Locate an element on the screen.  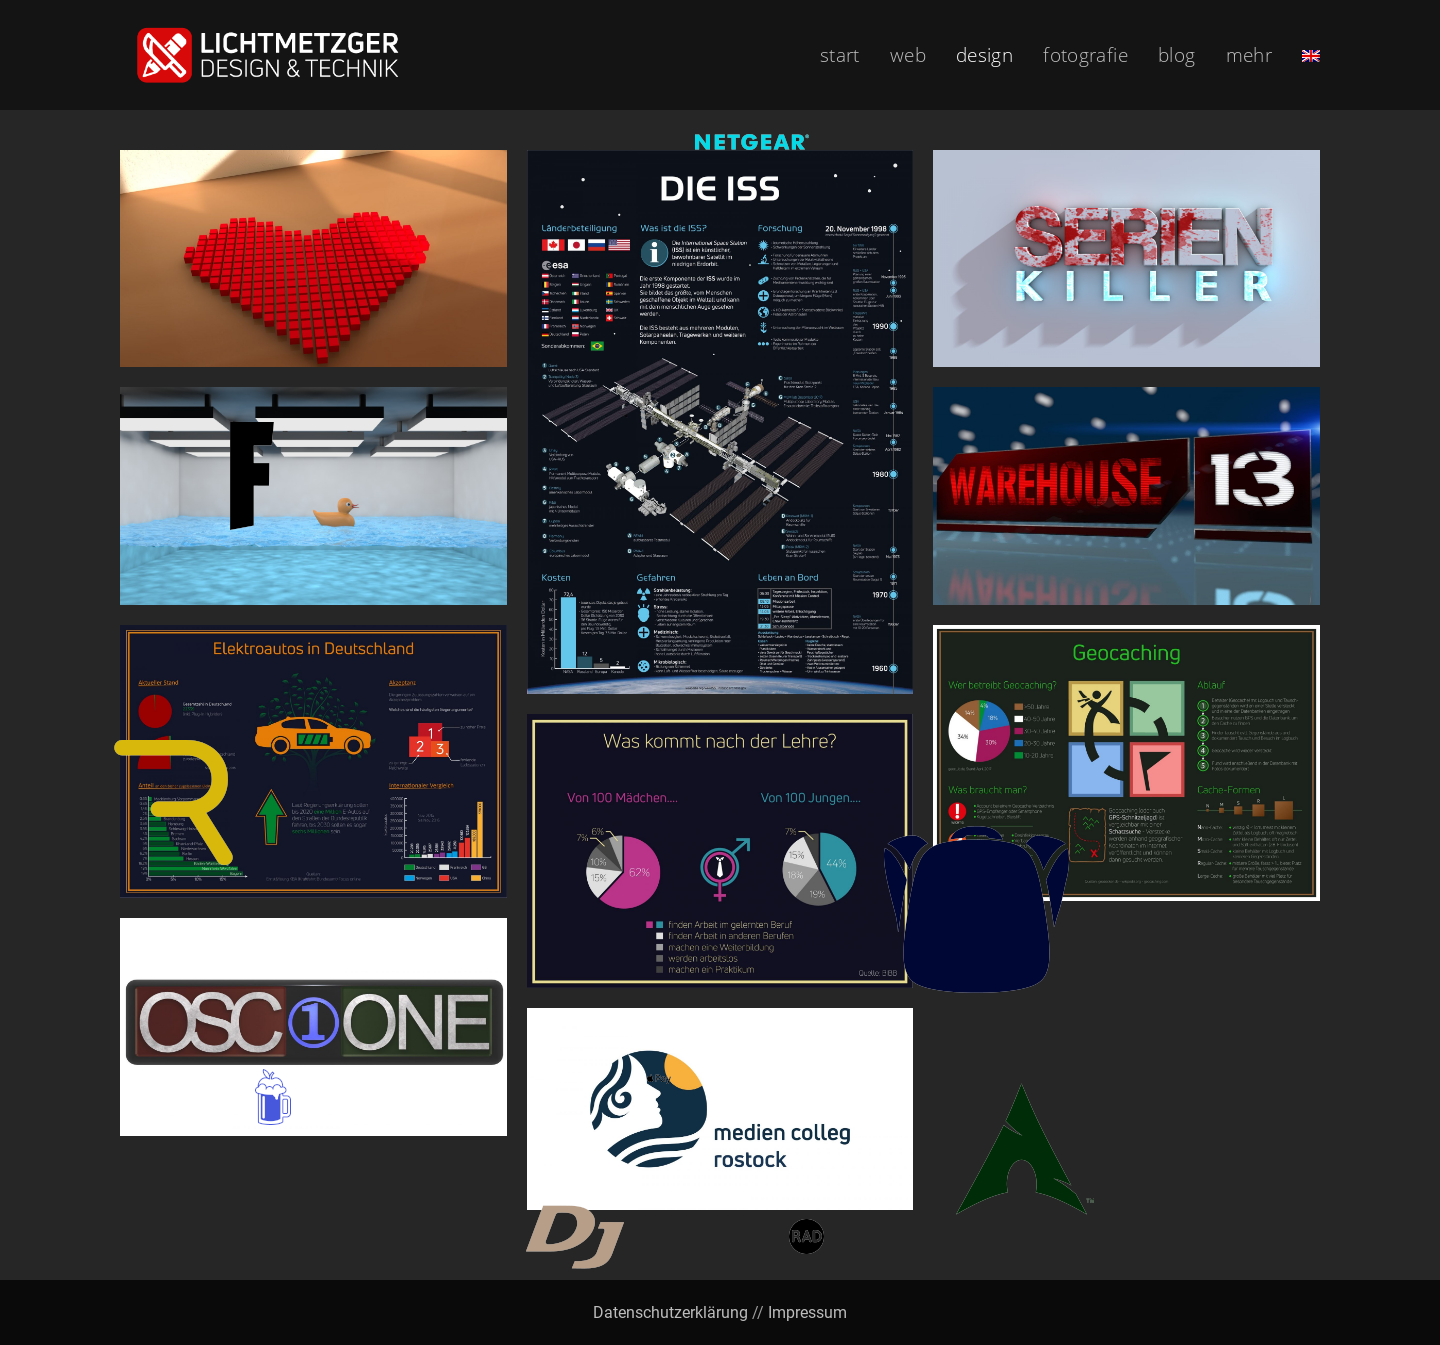
launch RAD Studio application is located at coordinates (806, 1236).